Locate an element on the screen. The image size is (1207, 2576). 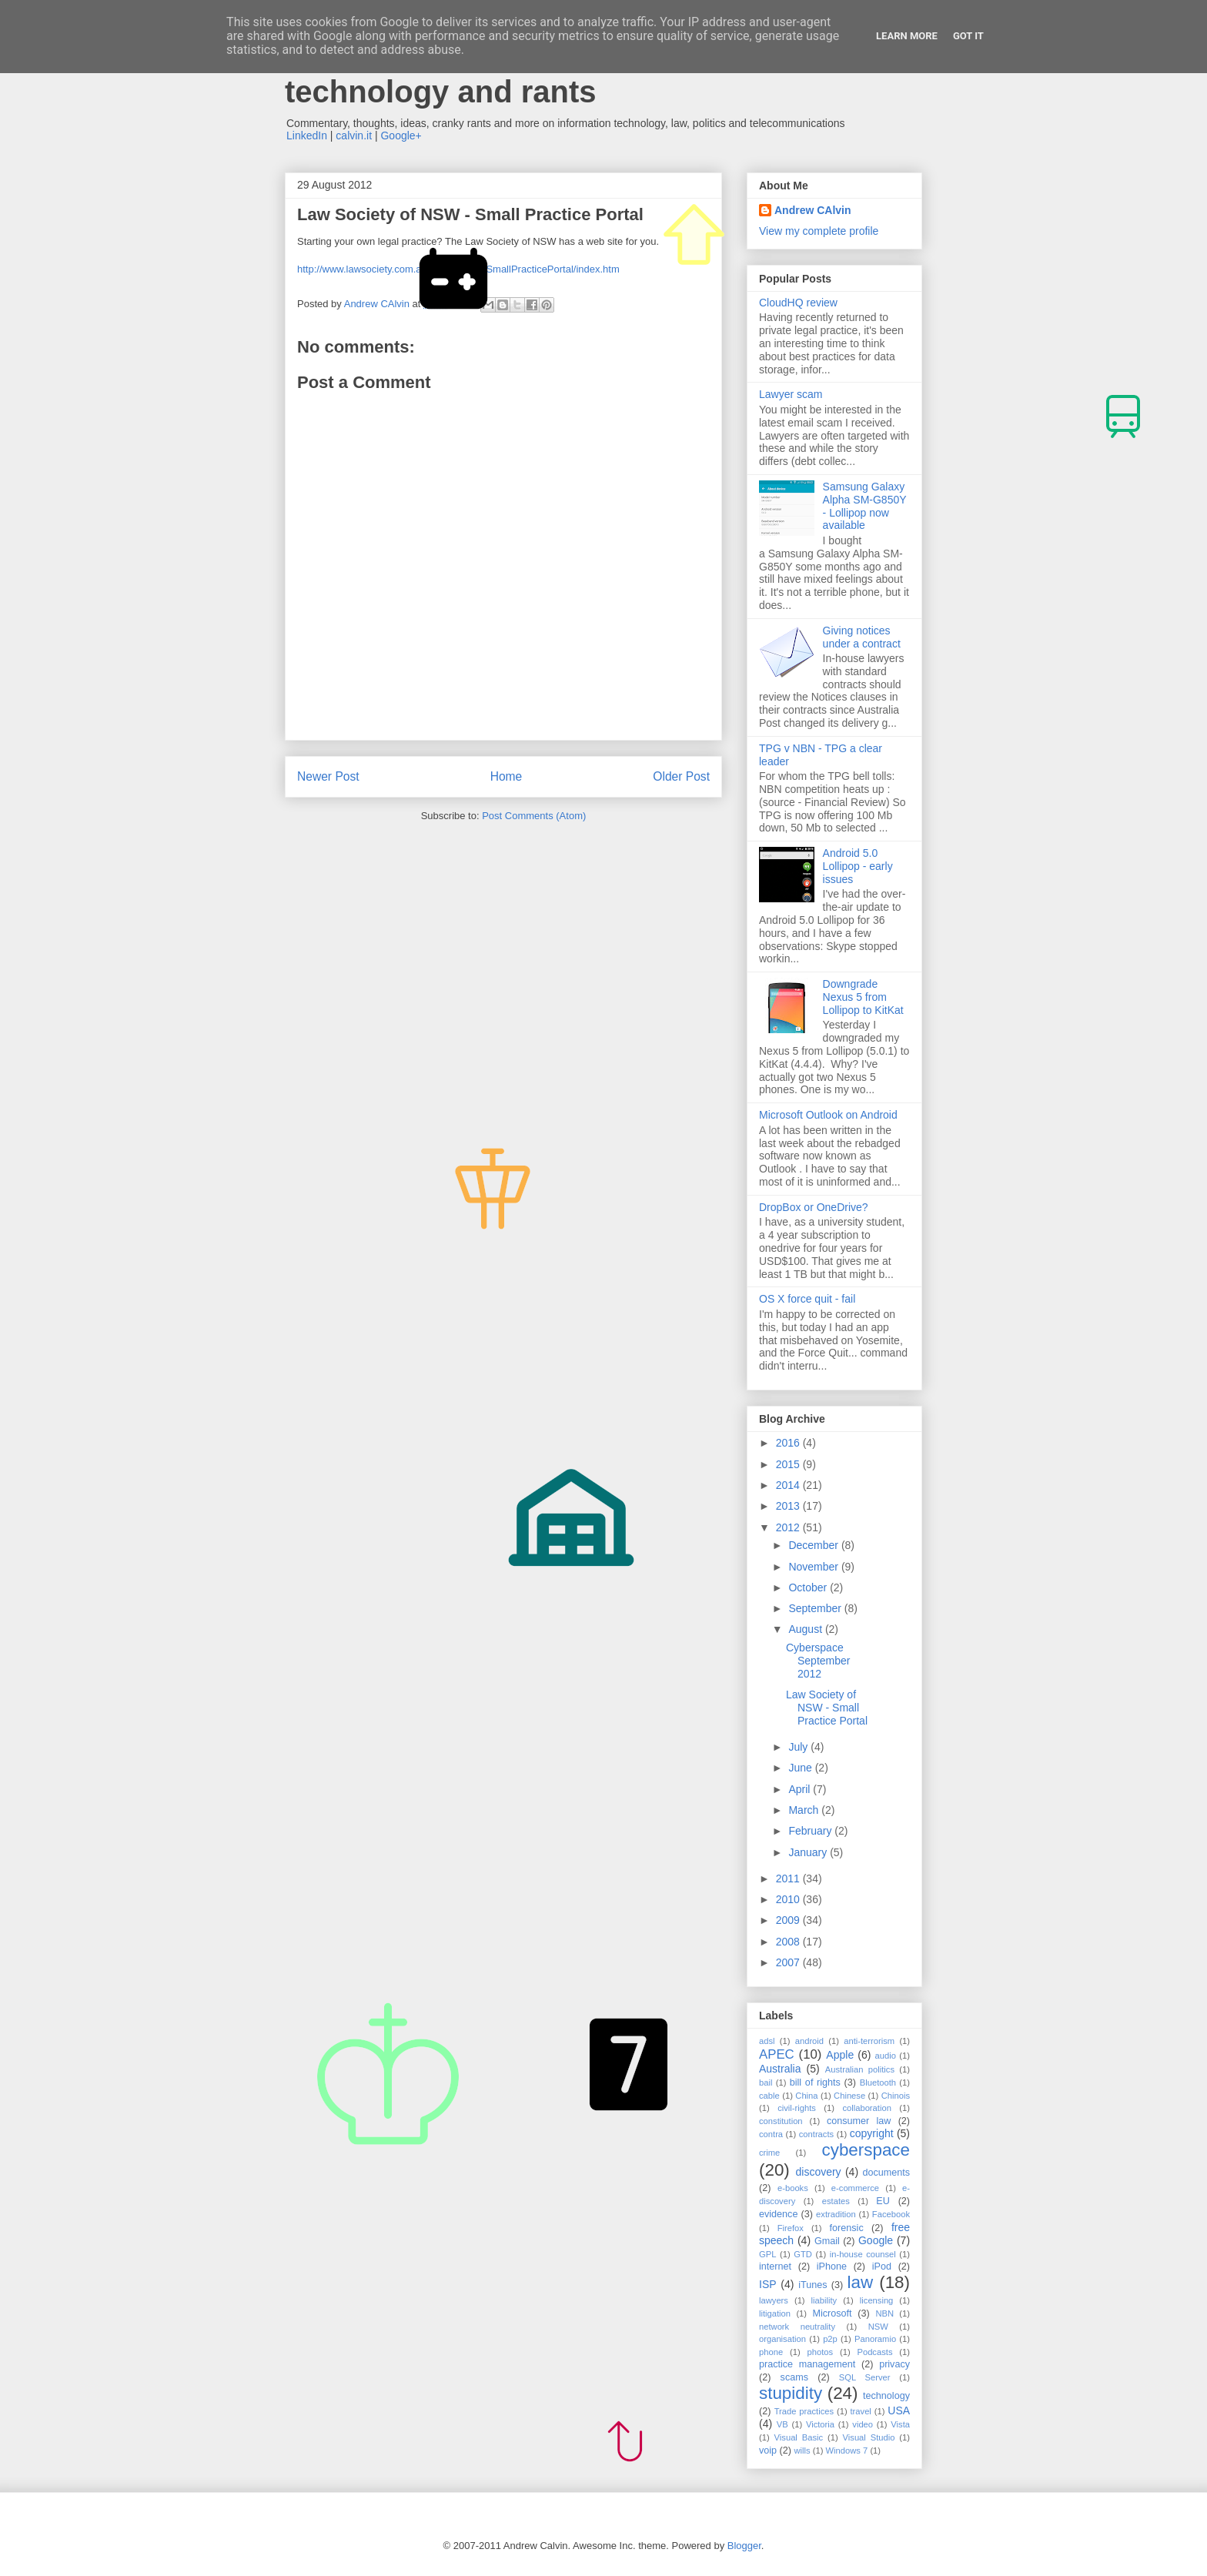
access air traffic control features is located at coordinates (493, 1189).